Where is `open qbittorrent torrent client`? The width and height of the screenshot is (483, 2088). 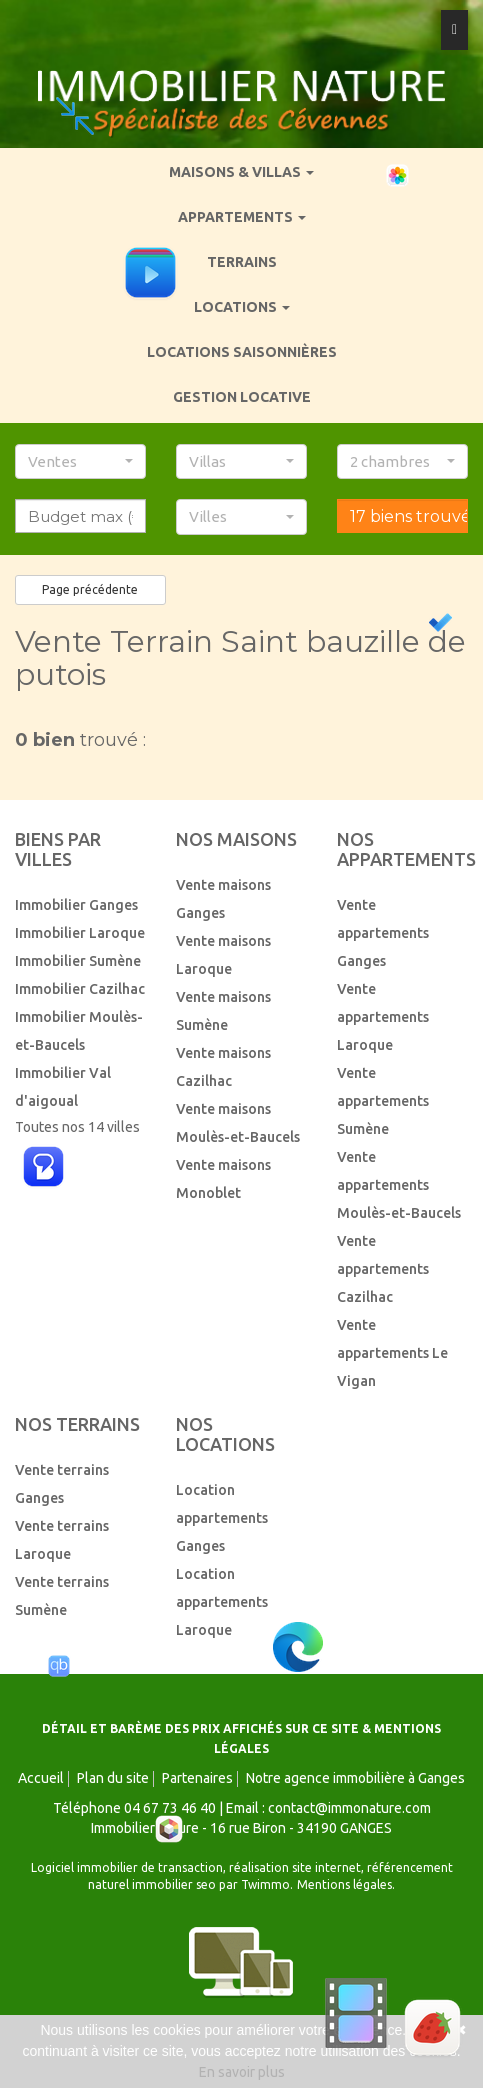 open qbittorrent torrent client is located at coordinates (59, 1666).